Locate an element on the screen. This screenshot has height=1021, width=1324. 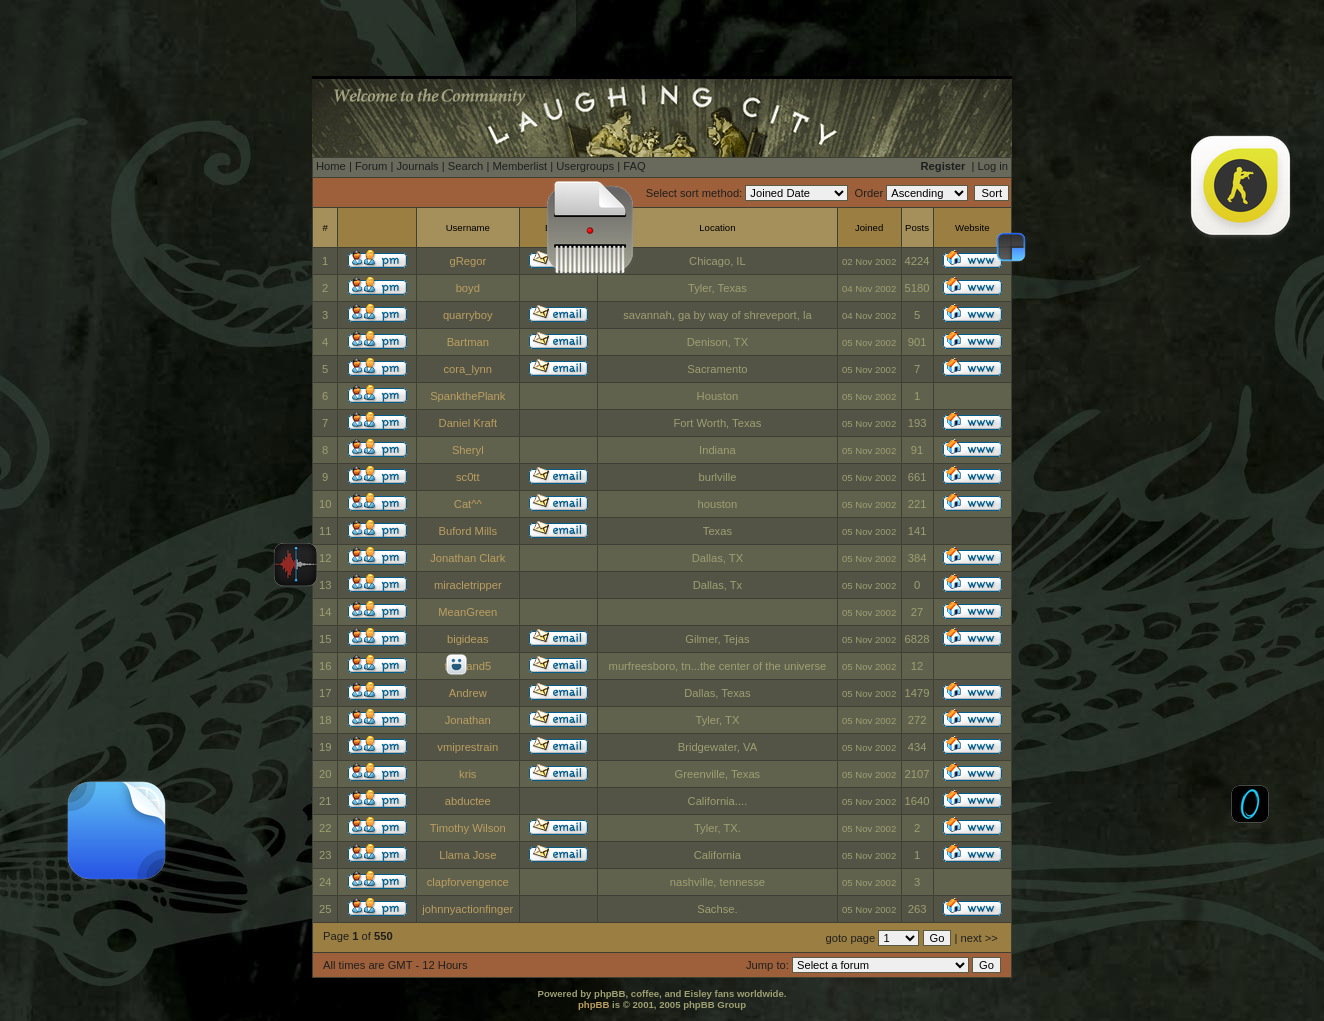
launch a boy and his blob game is located at coordinates (456, 664).